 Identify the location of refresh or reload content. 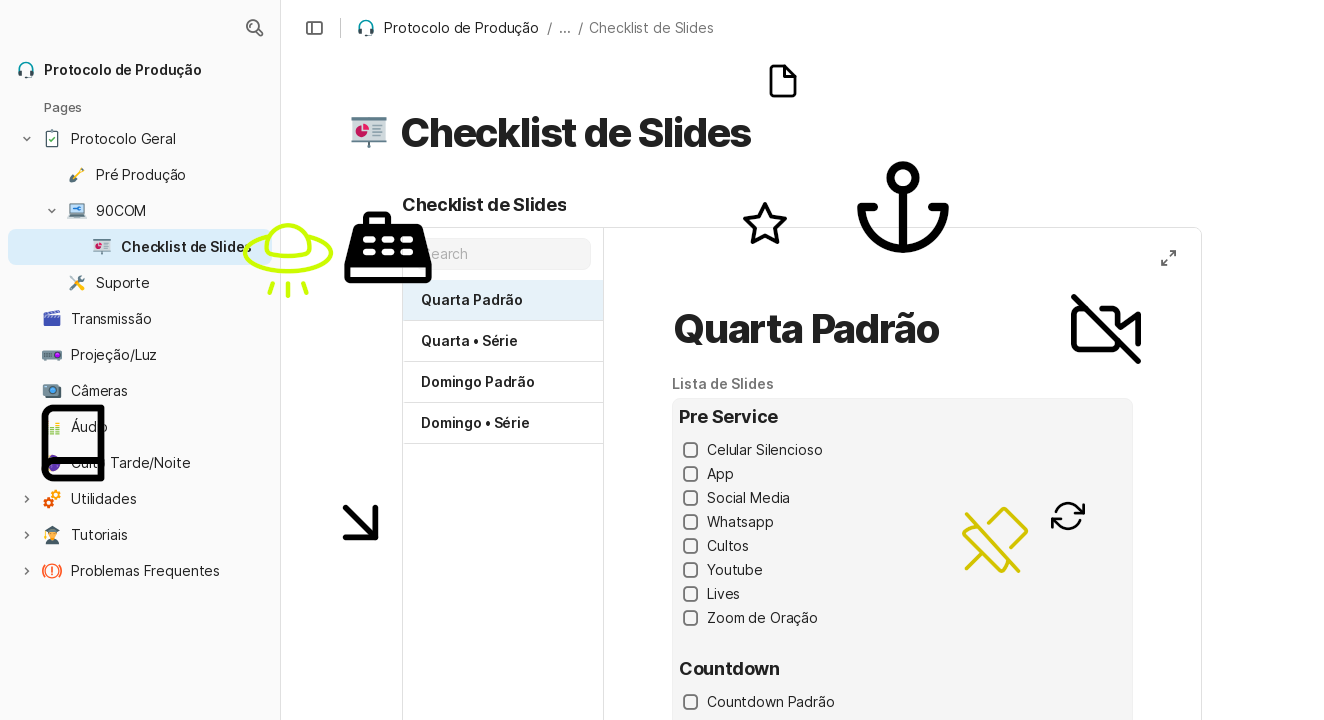
(1068, 516).